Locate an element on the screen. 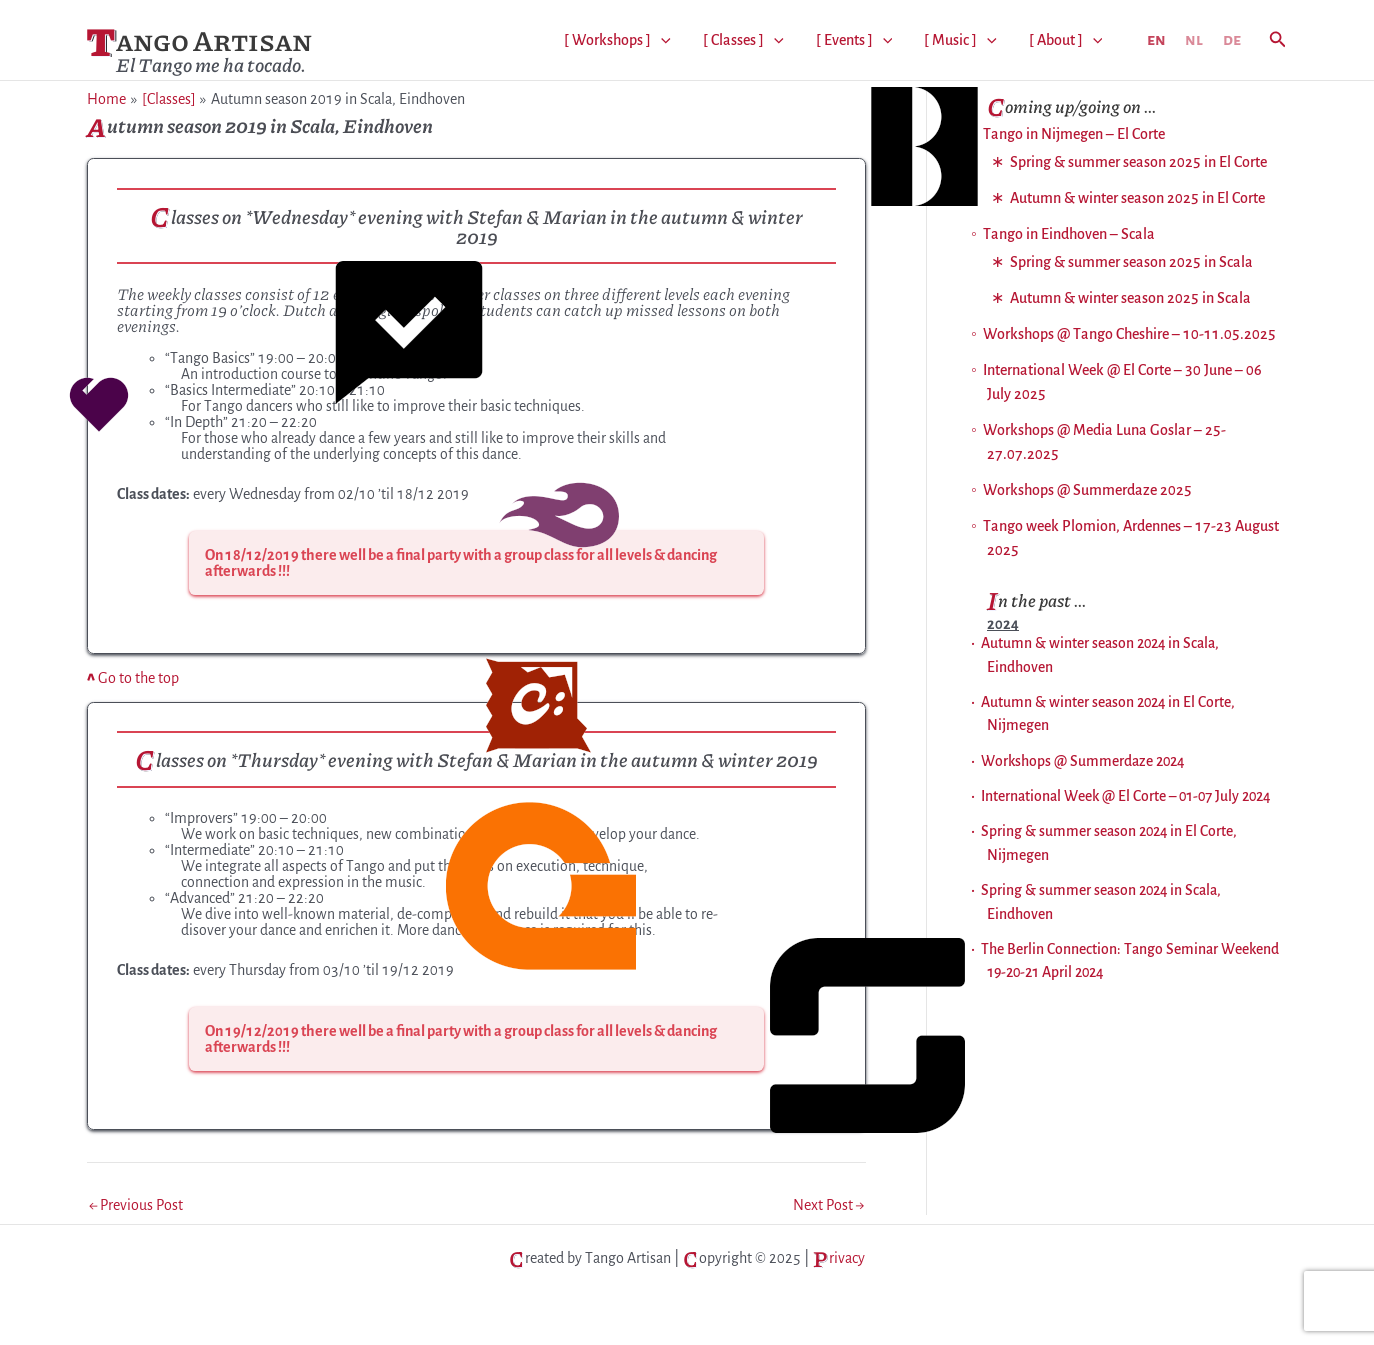  link to Appwrite backend services is located at coordinates (541, 886).